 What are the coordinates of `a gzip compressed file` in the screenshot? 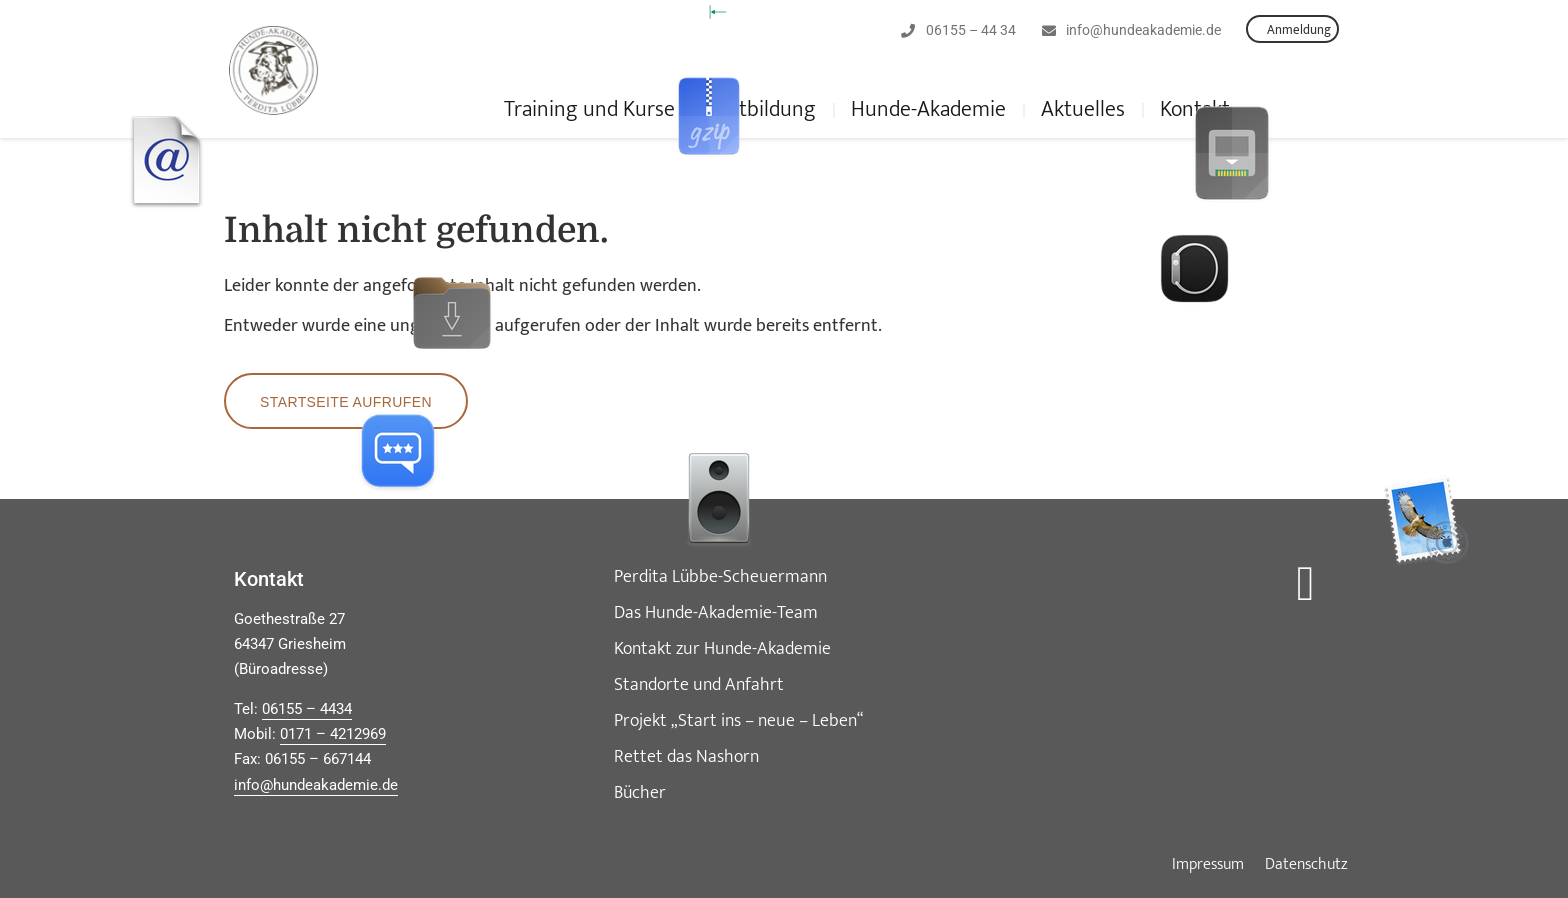 It's located at (709, 116).